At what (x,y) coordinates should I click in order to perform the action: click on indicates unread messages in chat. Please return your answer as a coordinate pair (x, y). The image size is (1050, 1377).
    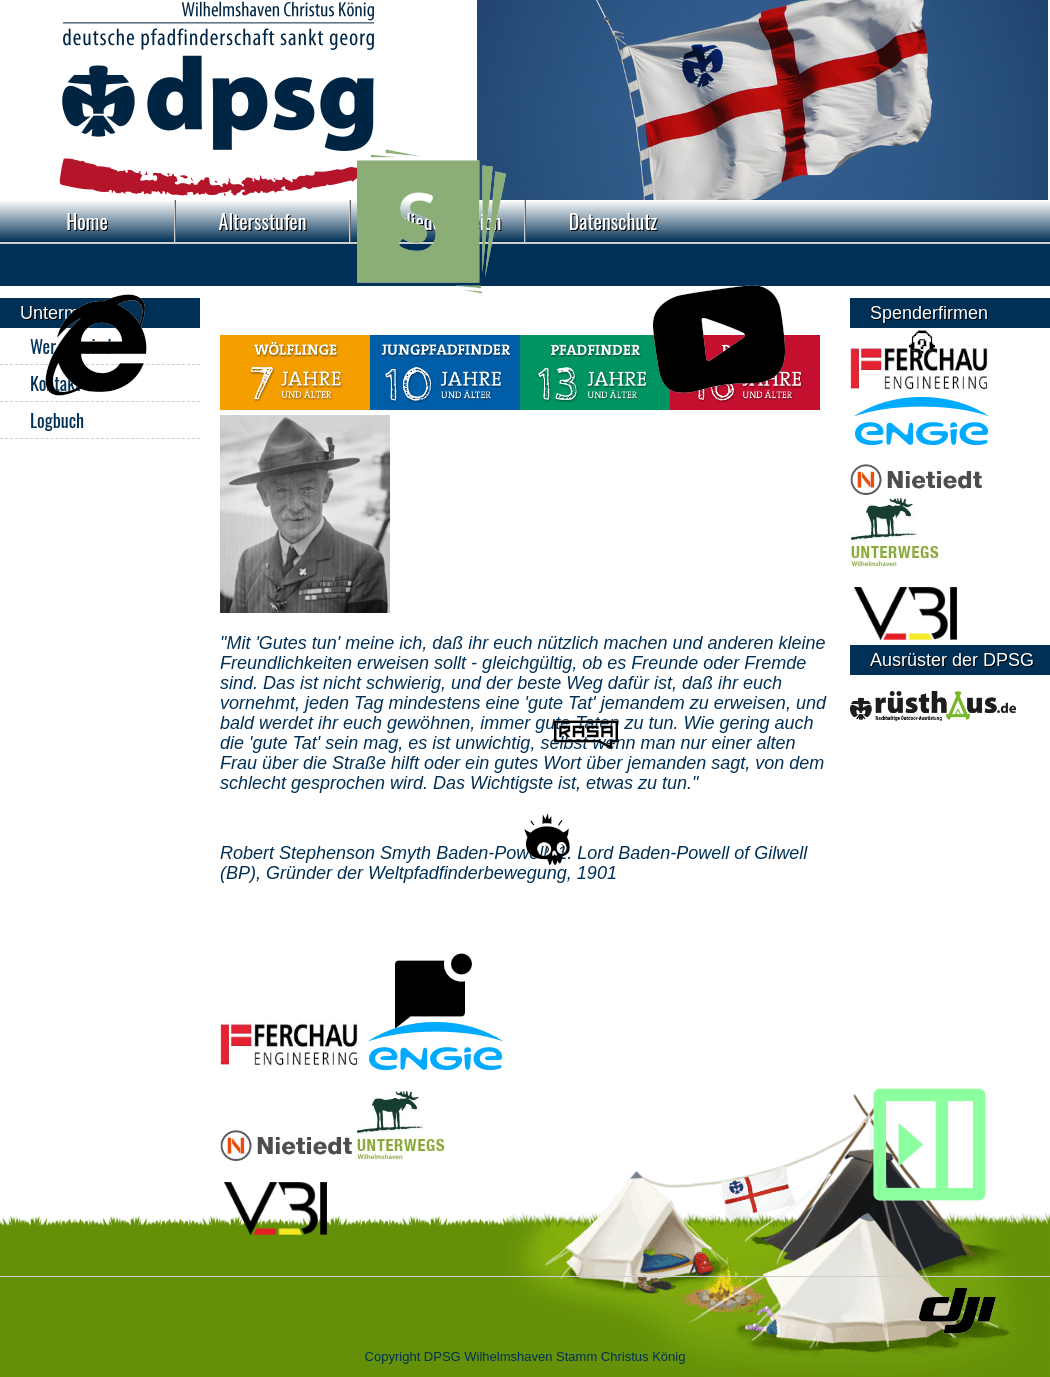
    Looking at the image, I should click on (430, 992).